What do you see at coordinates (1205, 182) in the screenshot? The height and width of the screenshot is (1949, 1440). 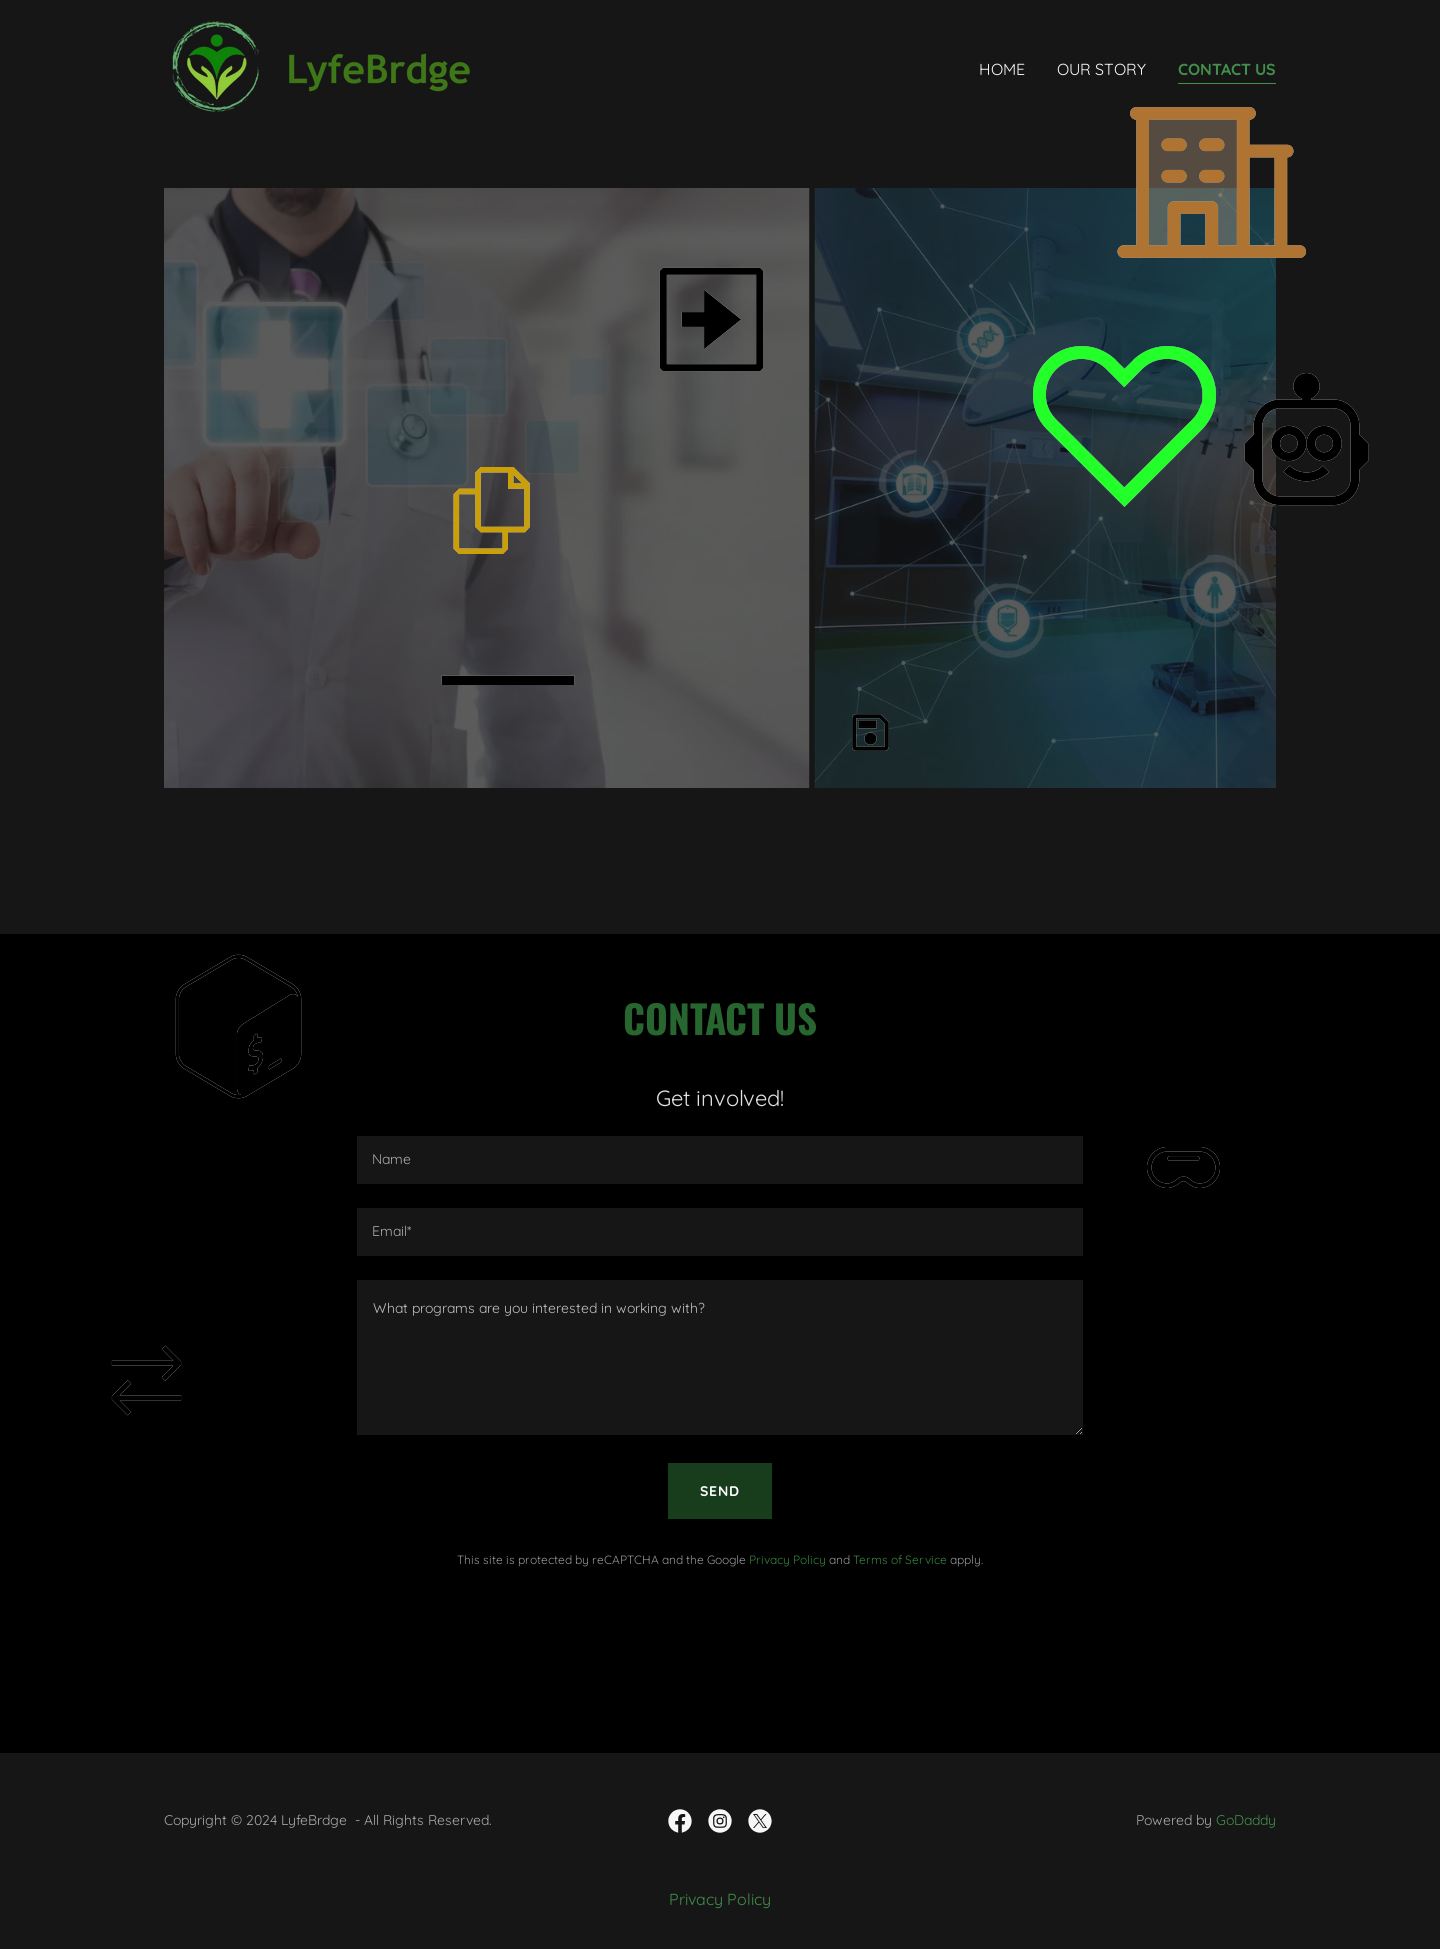 I see `view office or workplace location` at bounding box center [1205, 182].